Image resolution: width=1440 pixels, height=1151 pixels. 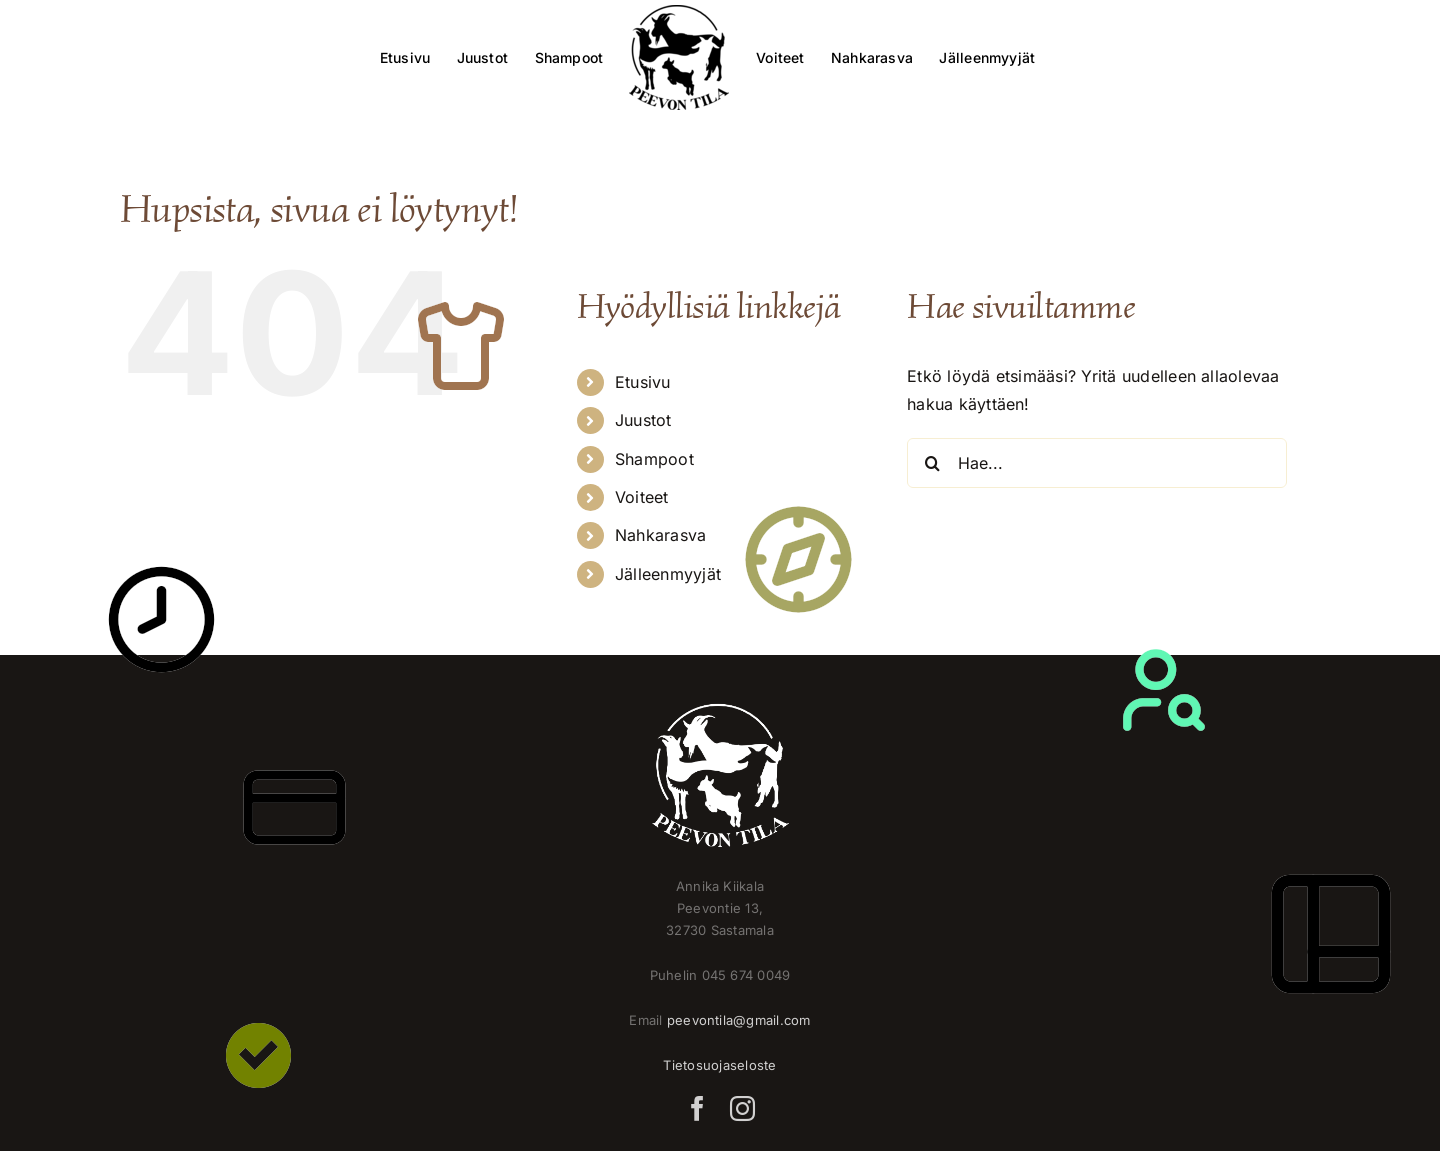 What do you see at coordinates (1331, 934) in the screenshot?
I see `switch to left-bottom panel layout` at bounding box center [1331, 934].